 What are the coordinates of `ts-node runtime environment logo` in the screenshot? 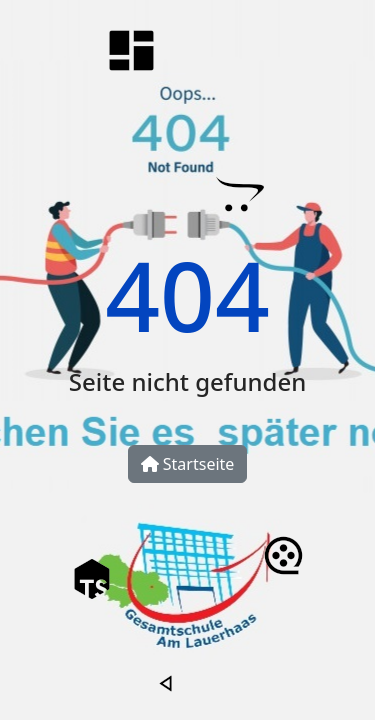 It's located at (92, 579).